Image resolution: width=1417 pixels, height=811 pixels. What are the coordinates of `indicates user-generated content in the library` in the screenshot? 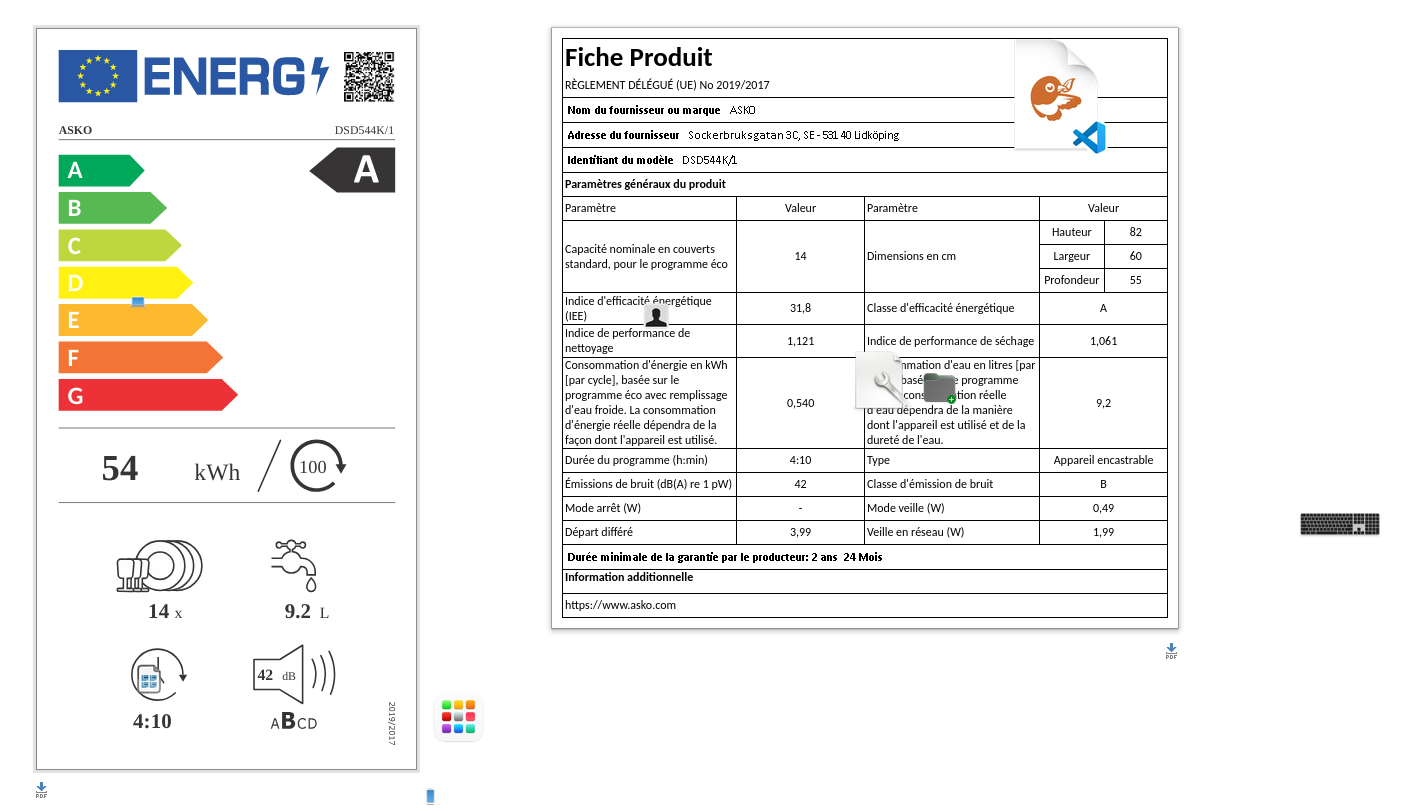 It's located at (640, 300).